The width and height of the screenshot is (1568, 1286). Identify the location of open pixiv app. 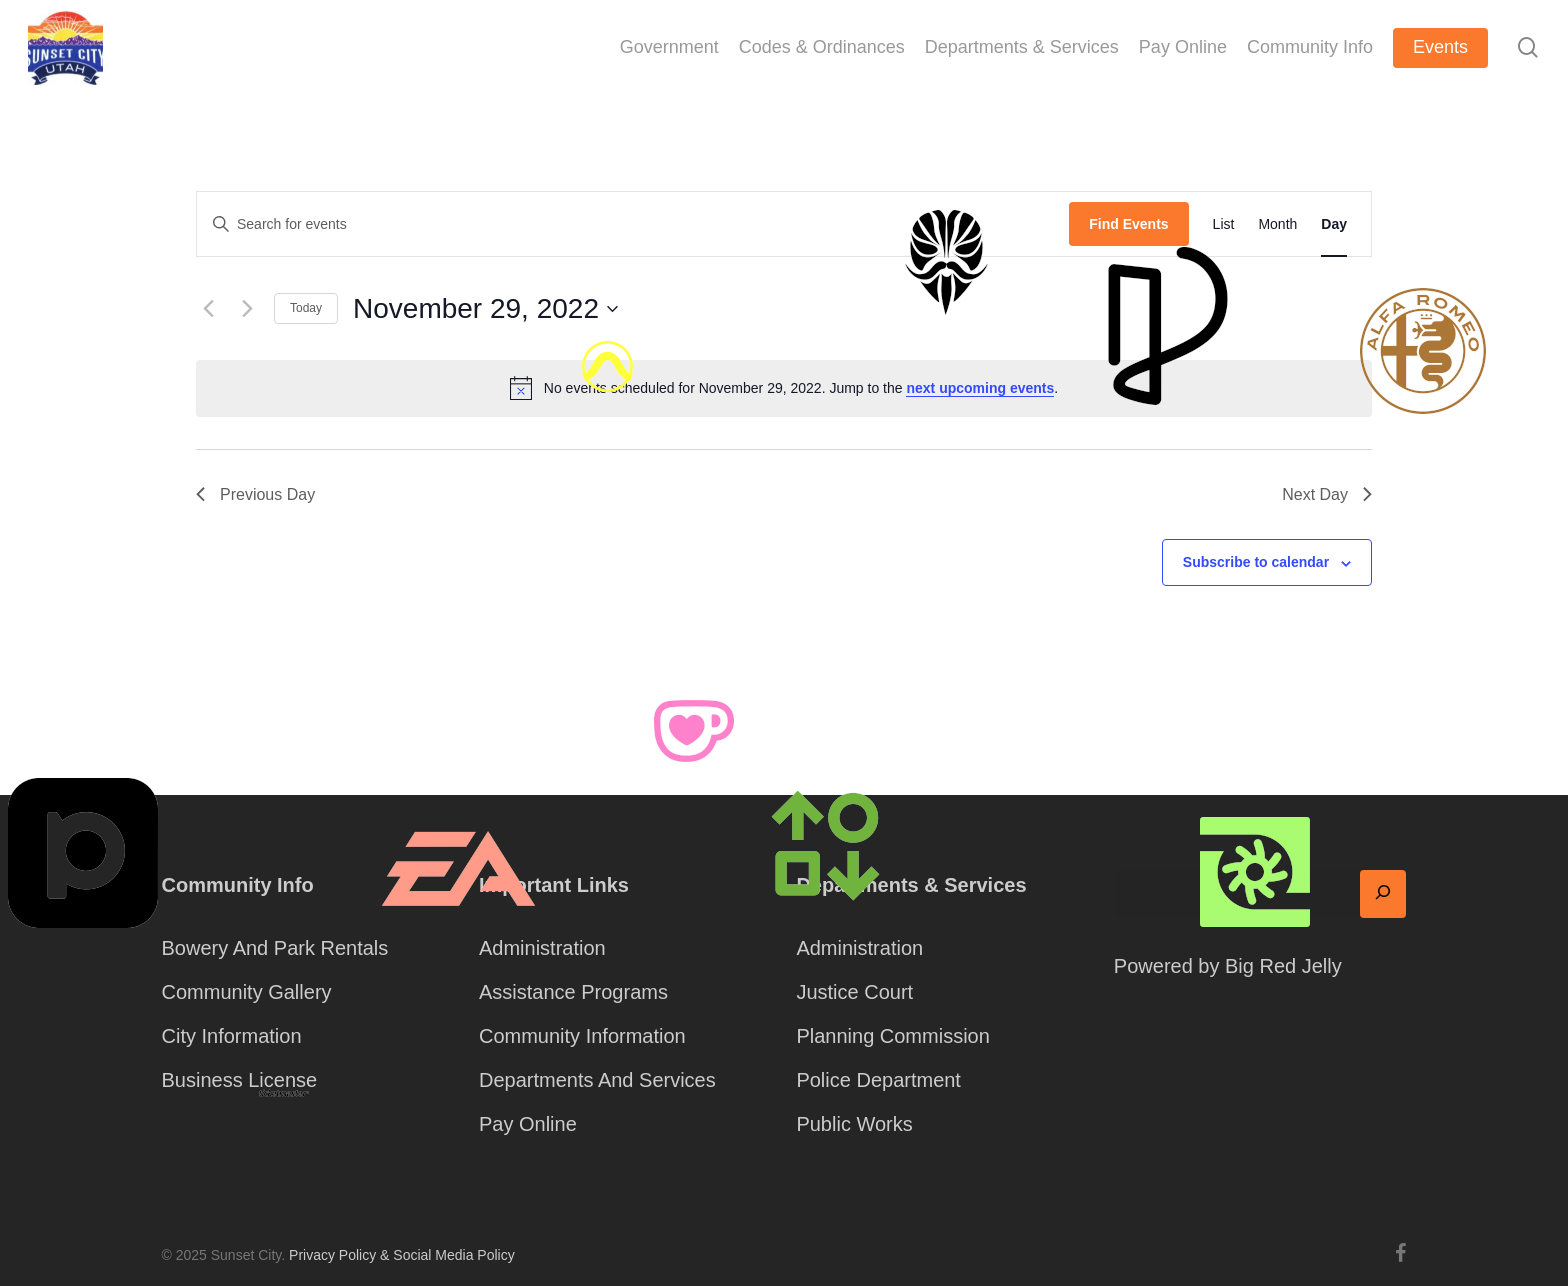
(83, 853).